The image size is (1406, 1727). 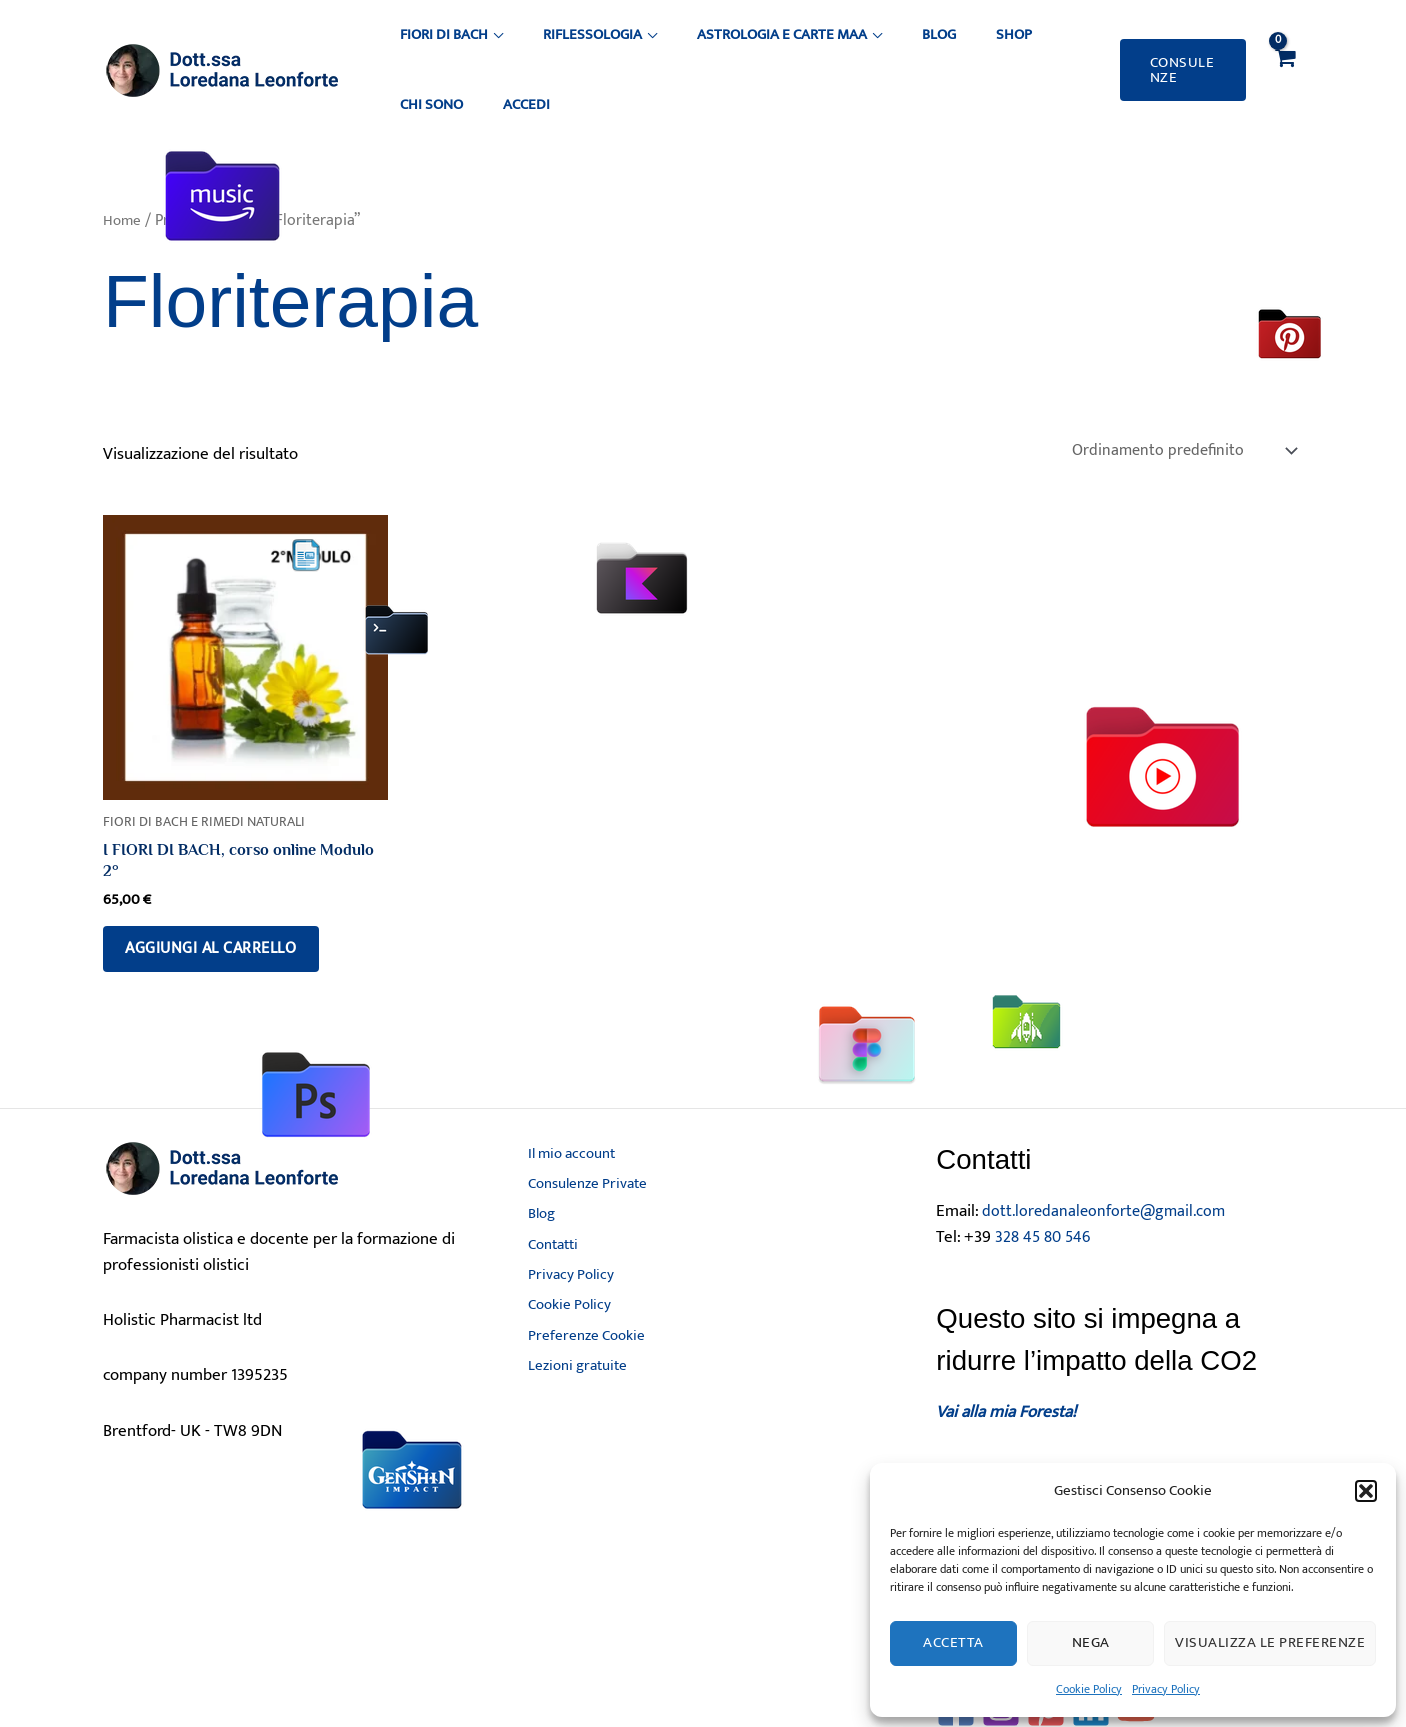 I want to click on open folder containing Adobe Photoshop files, so click(x=315, y=1097).